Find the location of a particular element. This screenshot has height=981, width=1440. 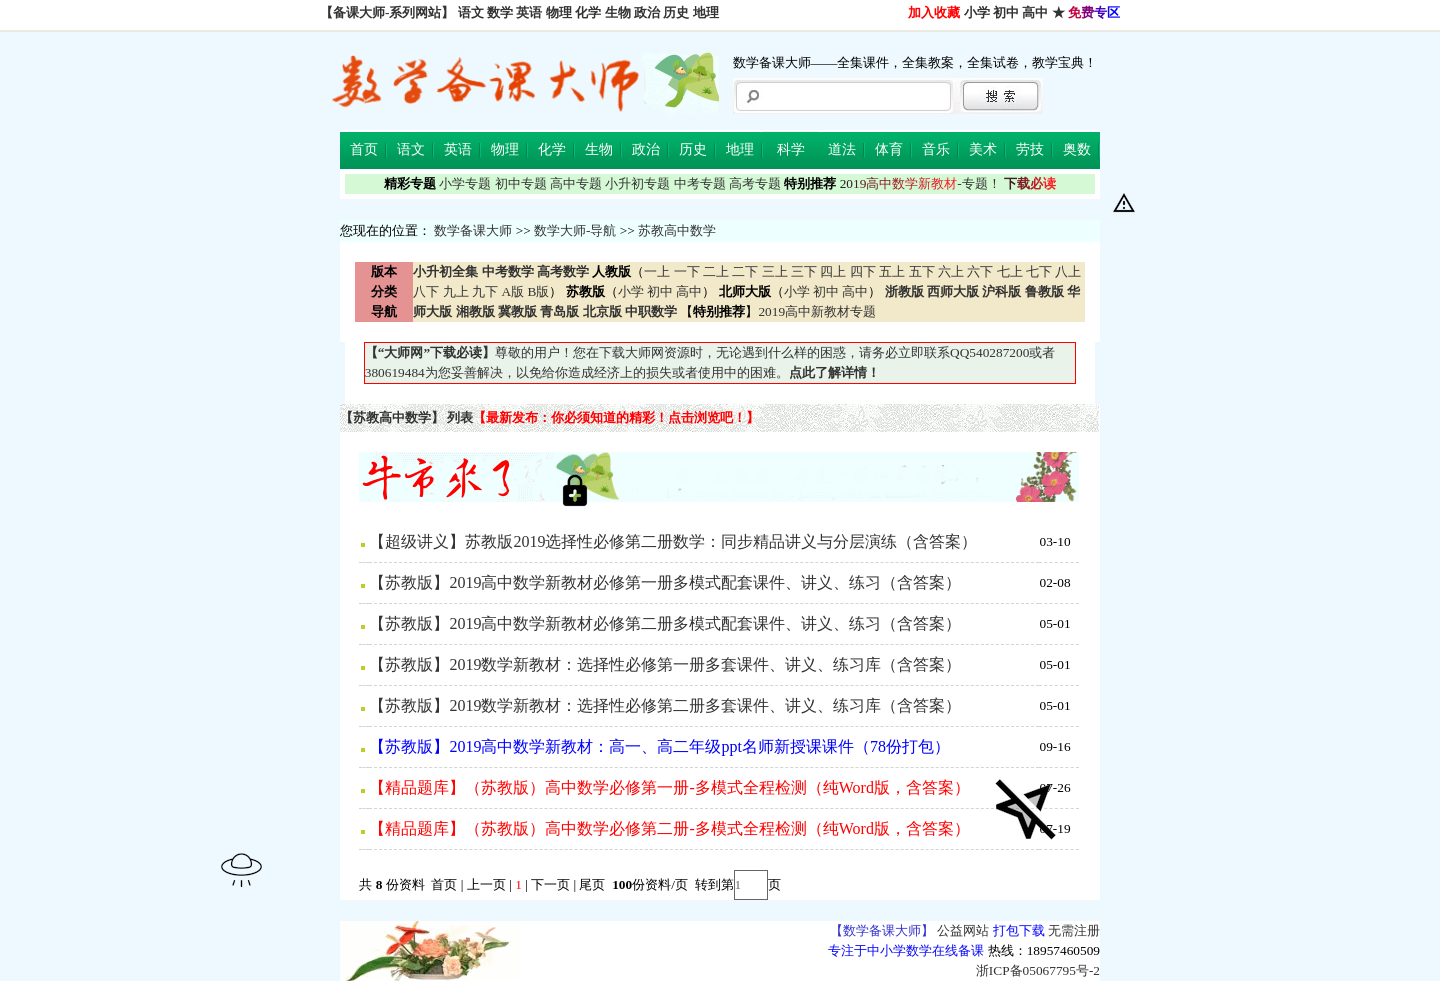

enable enhanced encryption for secure communication is located at coordinates (575, 491).